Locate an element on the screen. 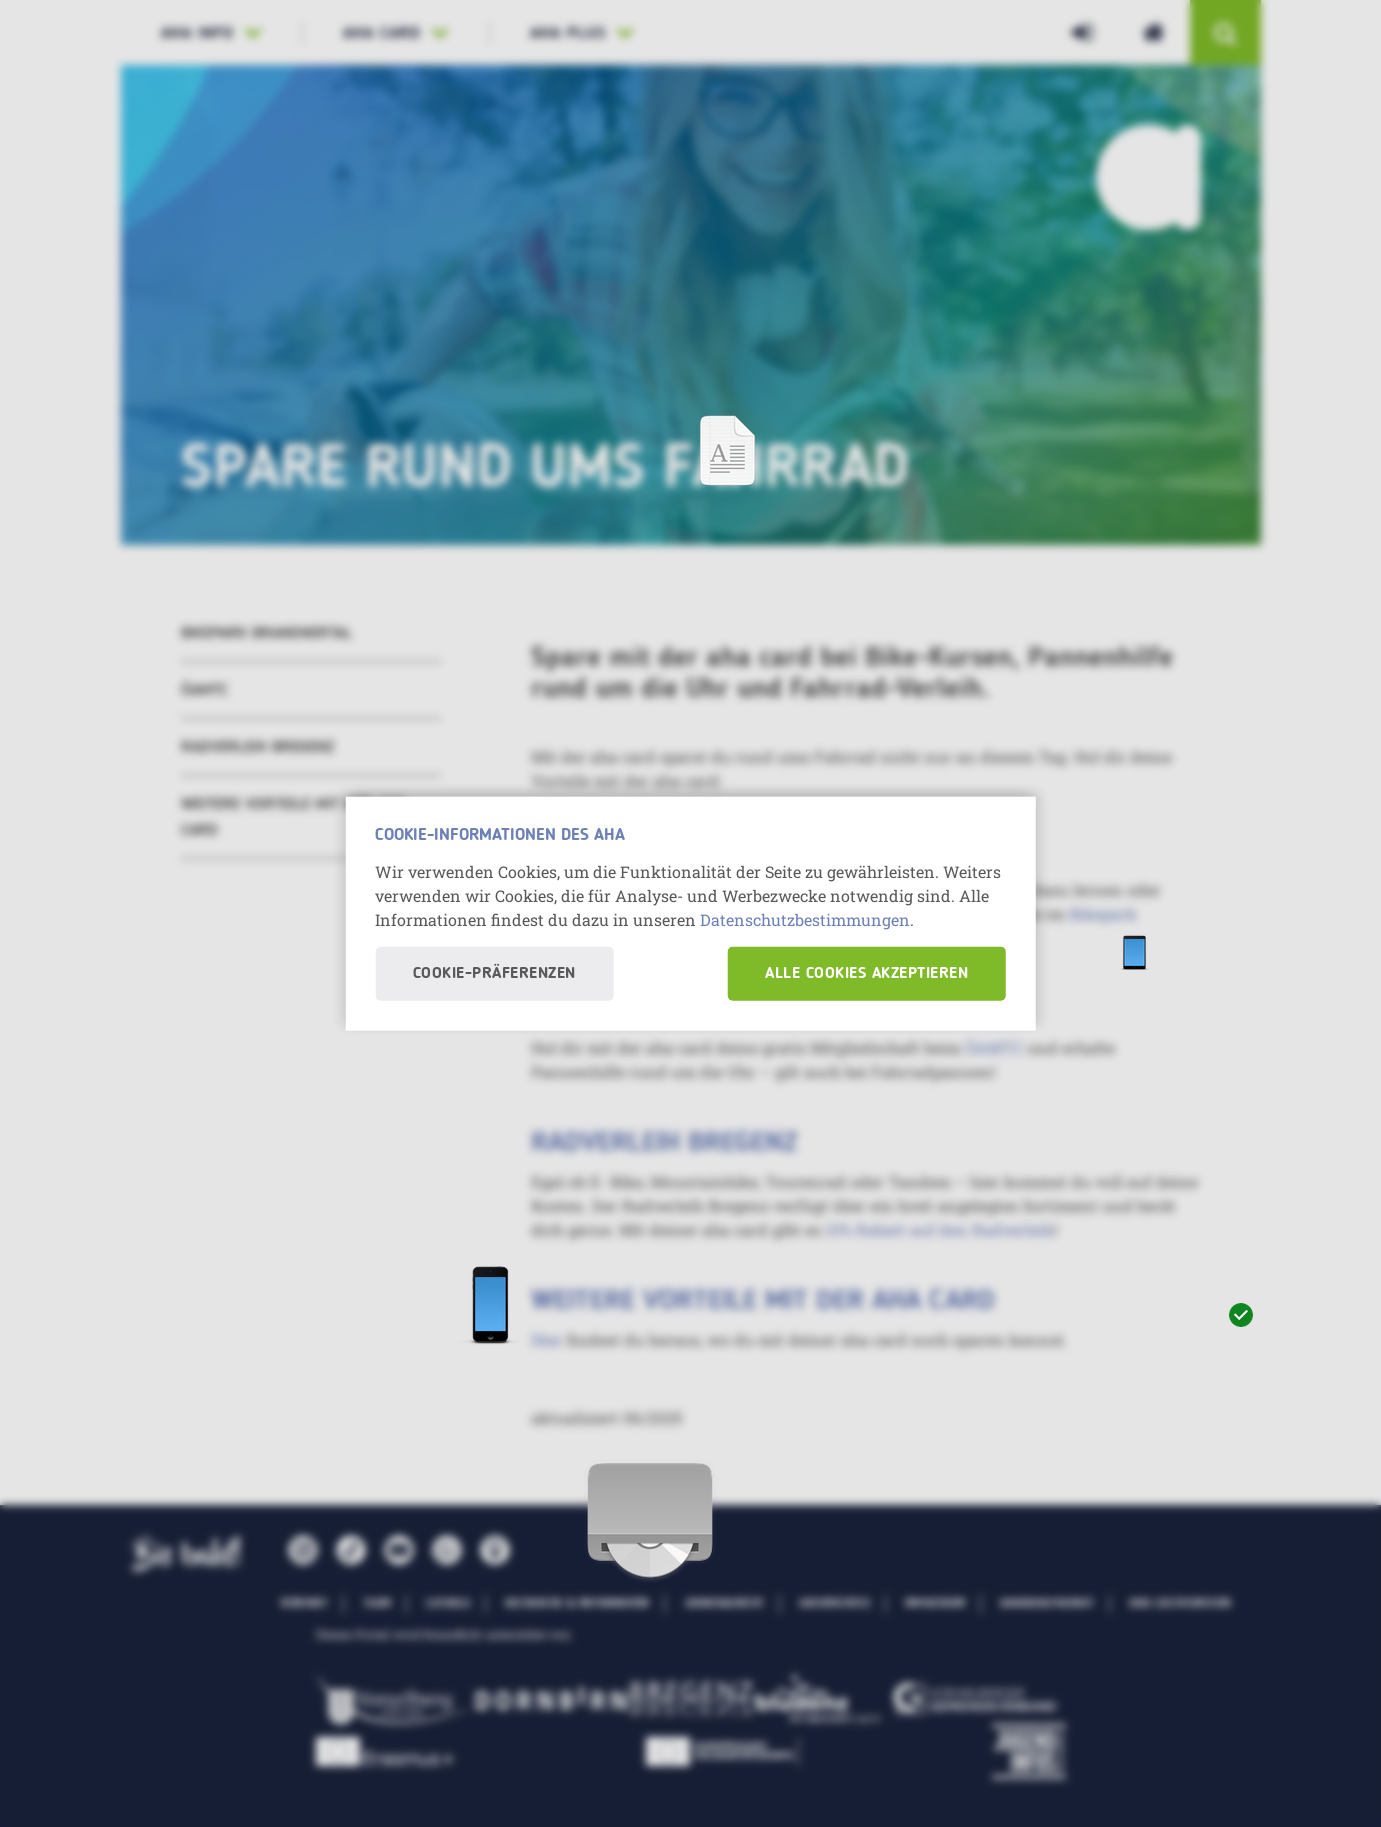  confirm or approve an action is located at coordinates (1241, 1315).